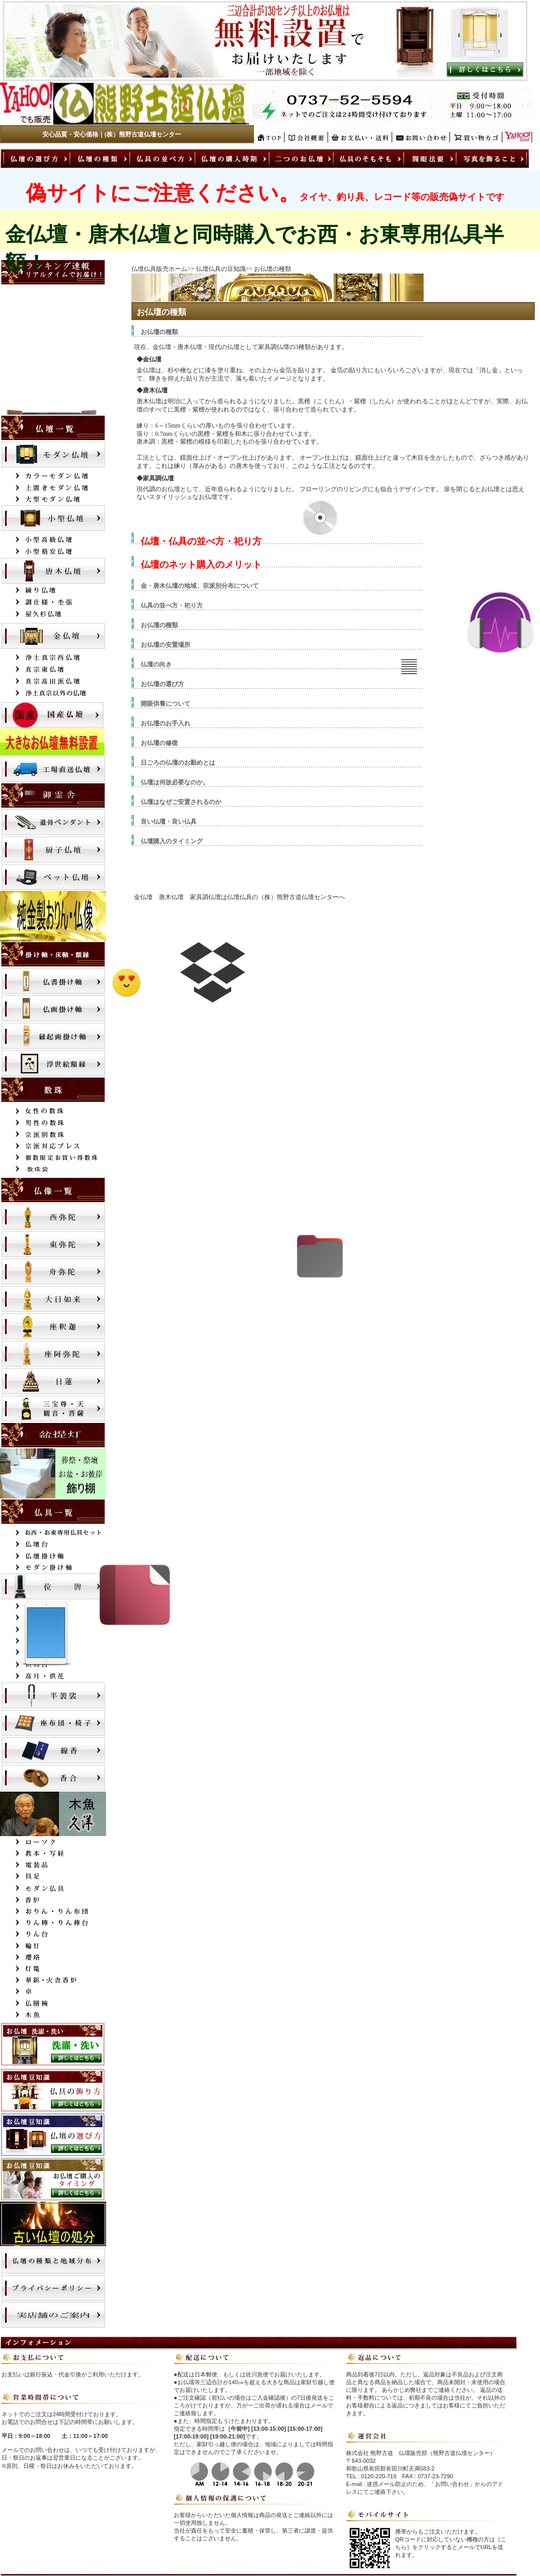  What do you see at coordinates (320, 518) in the screenshot?
I see `indicates a blu-ray disc or optical media device` at bounding box center [320, 518].